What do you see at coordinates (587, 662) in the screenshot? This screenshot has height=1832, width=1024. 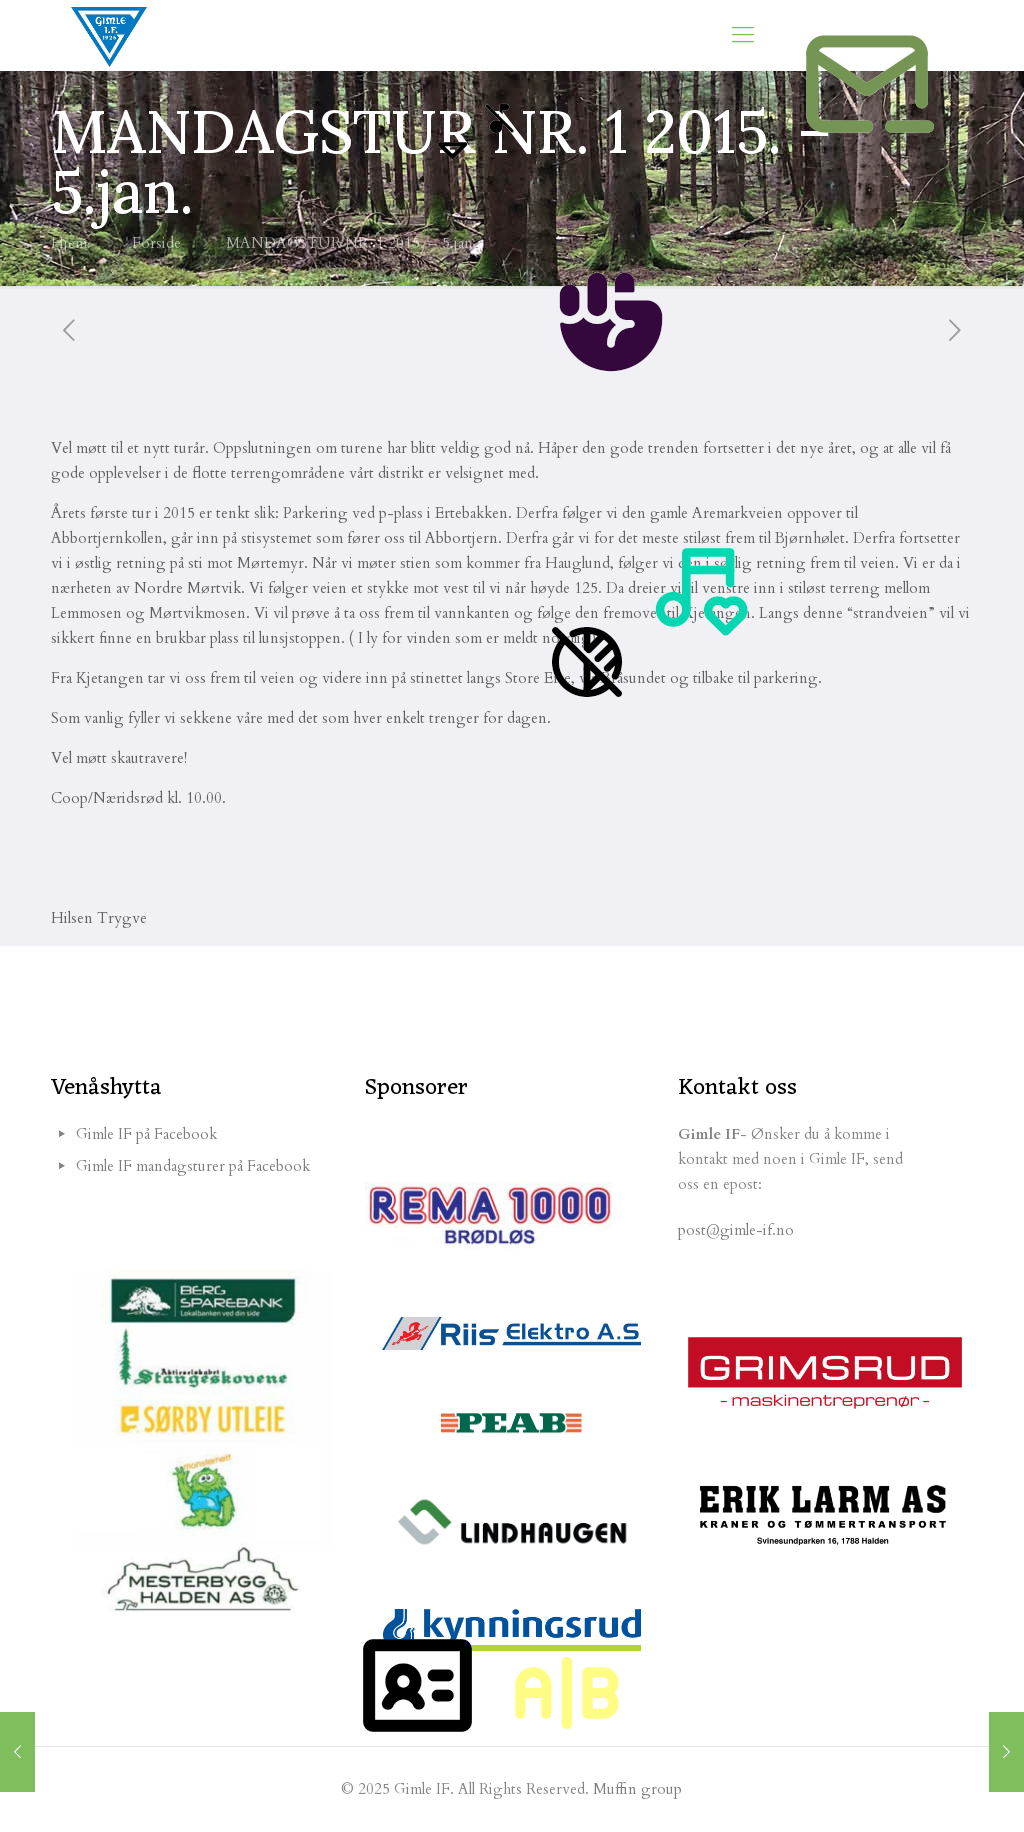 I see `disable screen brightness adjustment` at bounding box center [587, 662].